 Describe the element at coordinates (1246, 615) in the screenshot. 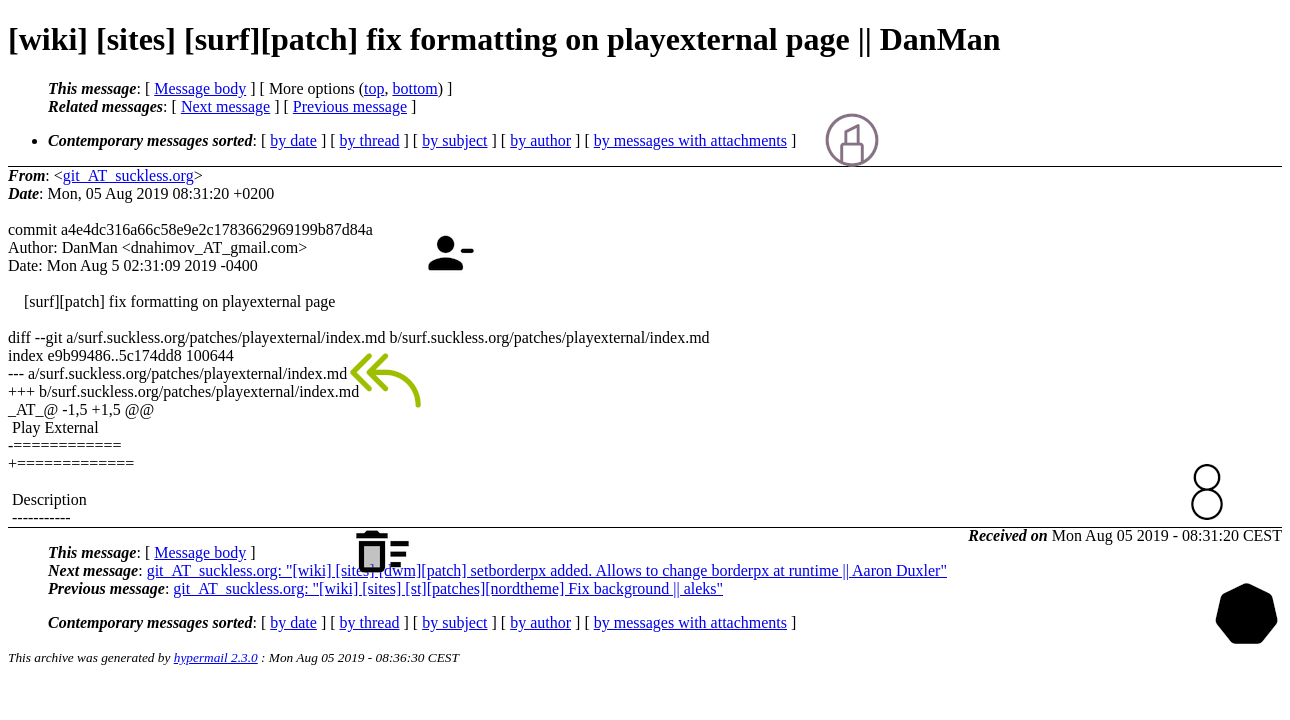

I see `a seven-sided shape indicator or badge container` at that location.